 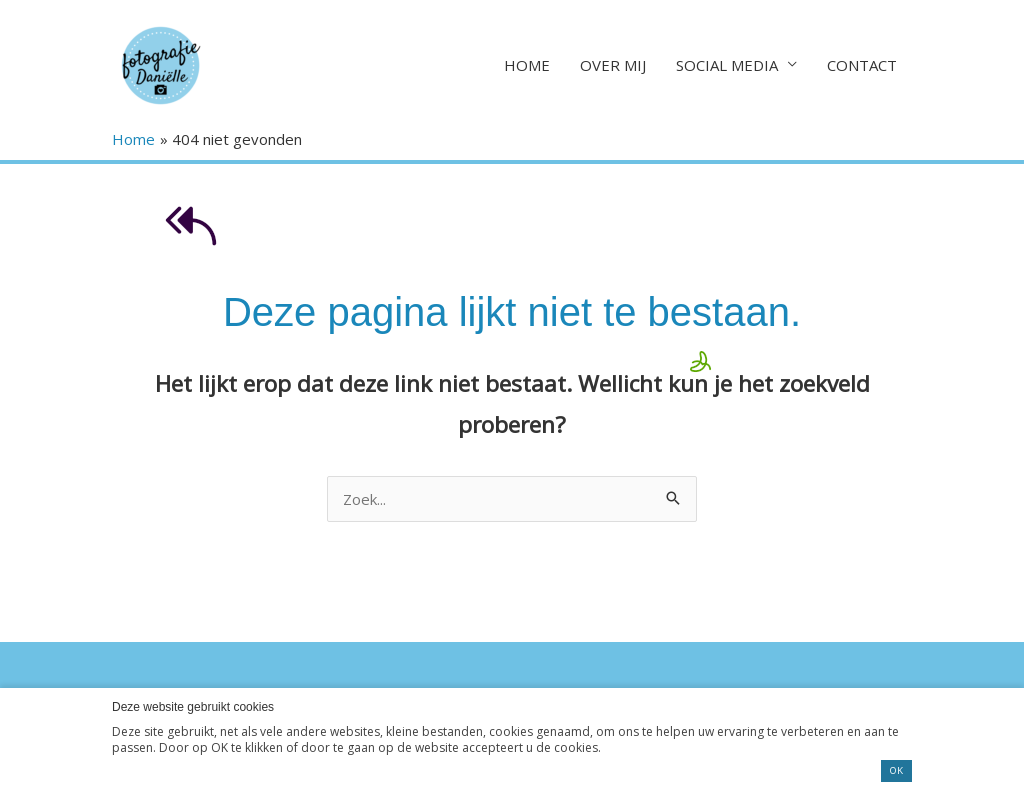 I want to click on food or fruit category indicator, so click(x=700, y=361).